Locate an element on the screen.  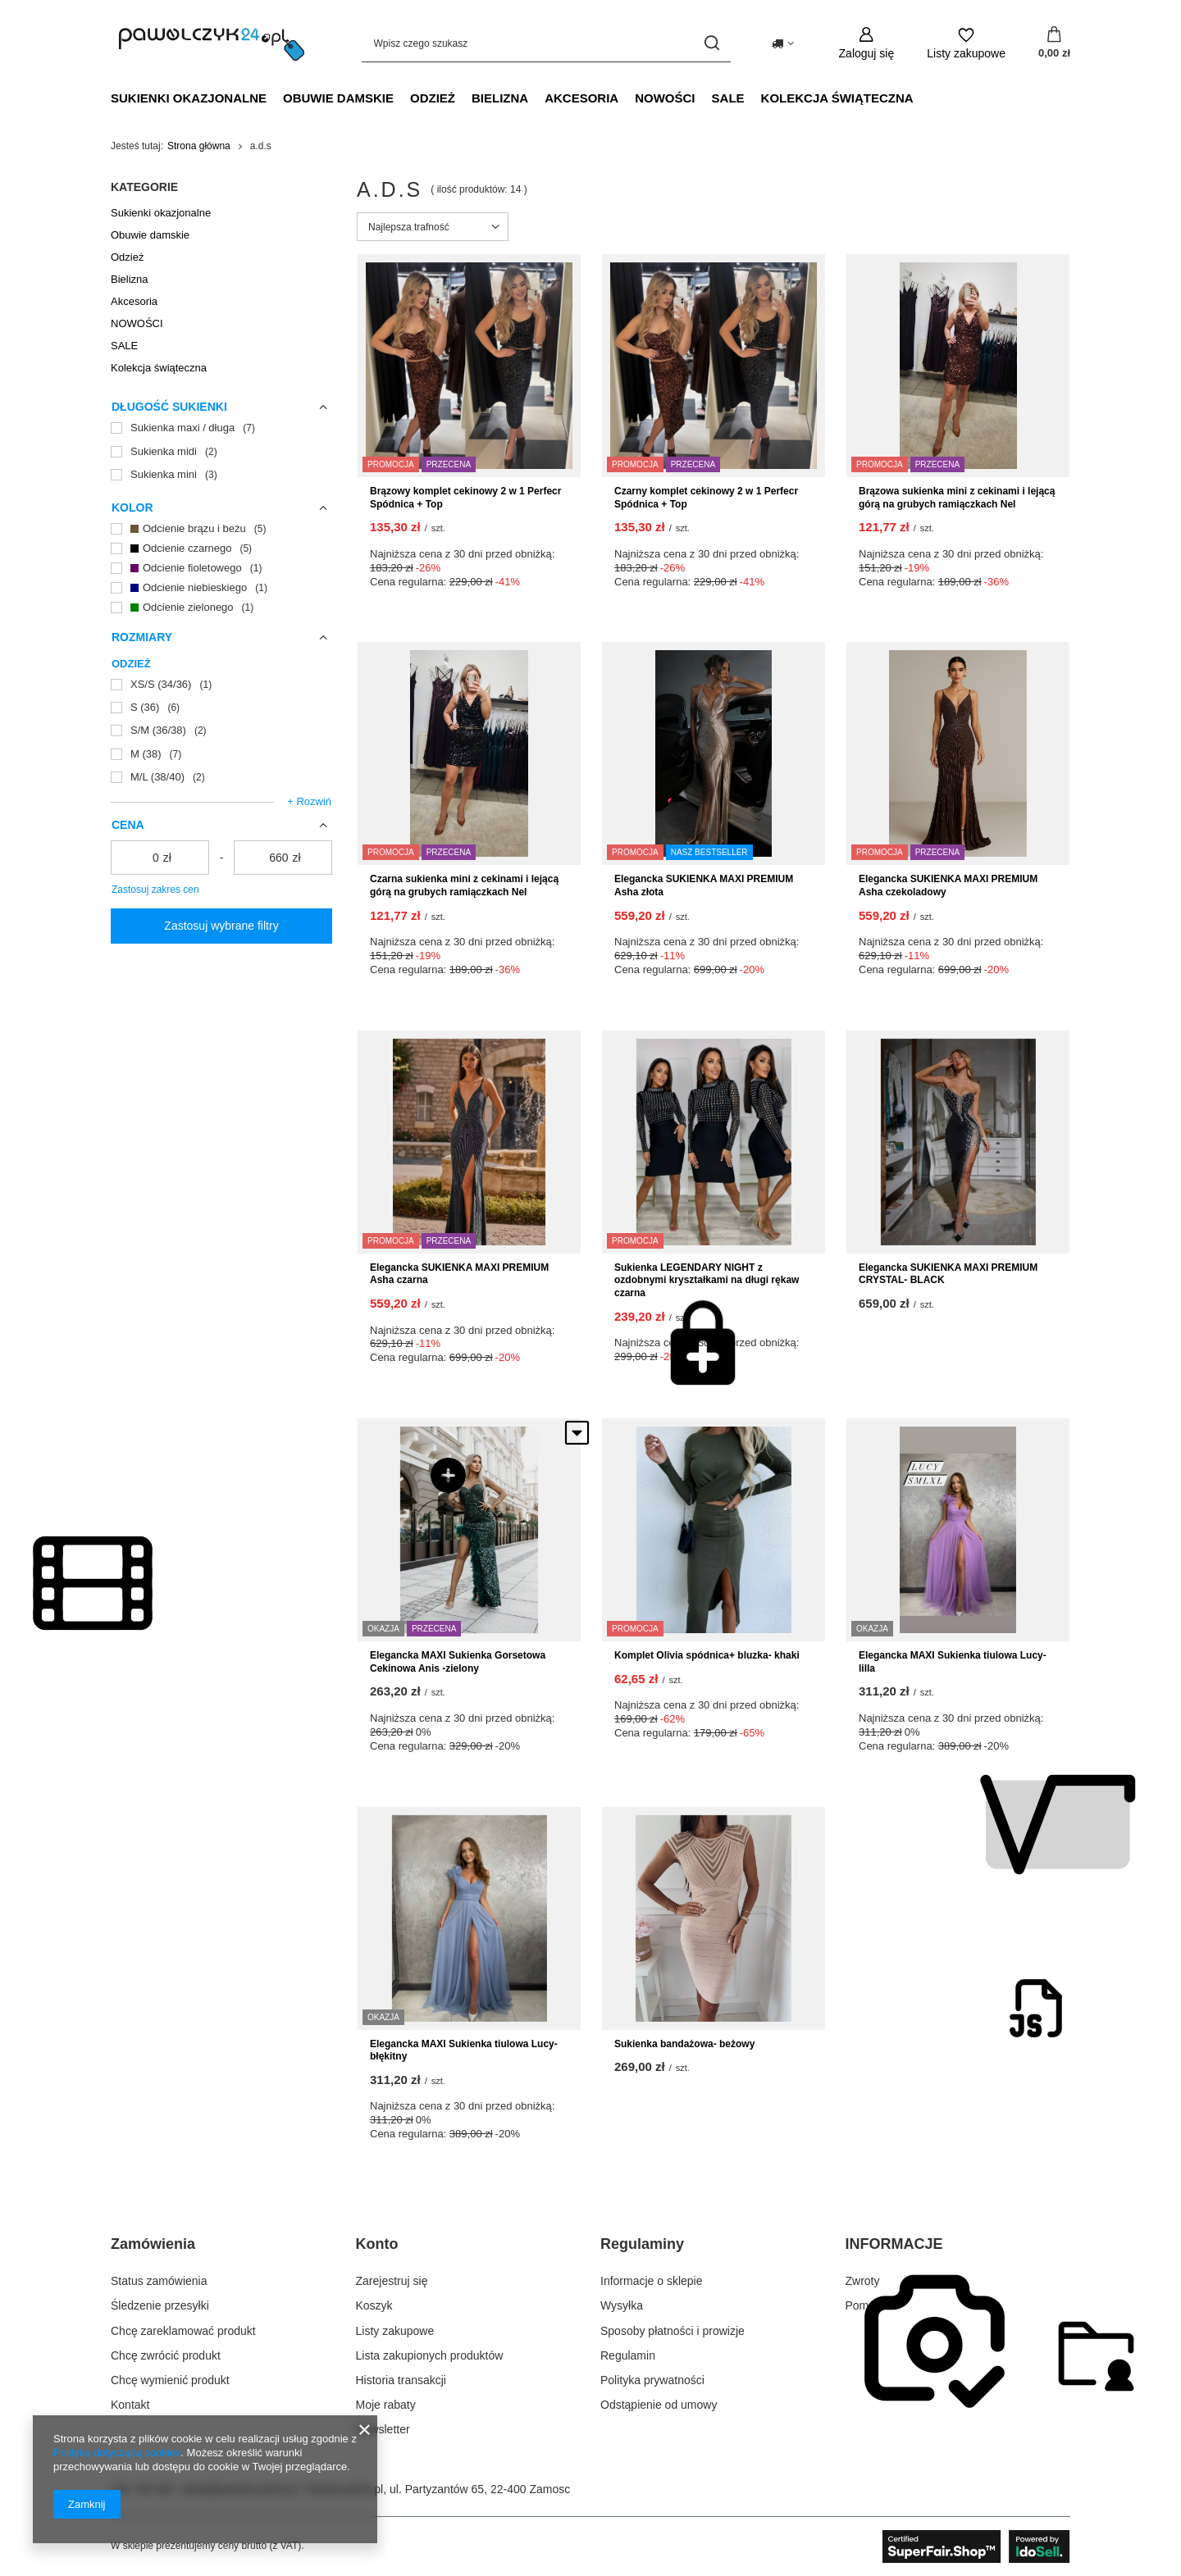
access user-specific files and documents is located at coordinates (1096, 2353).